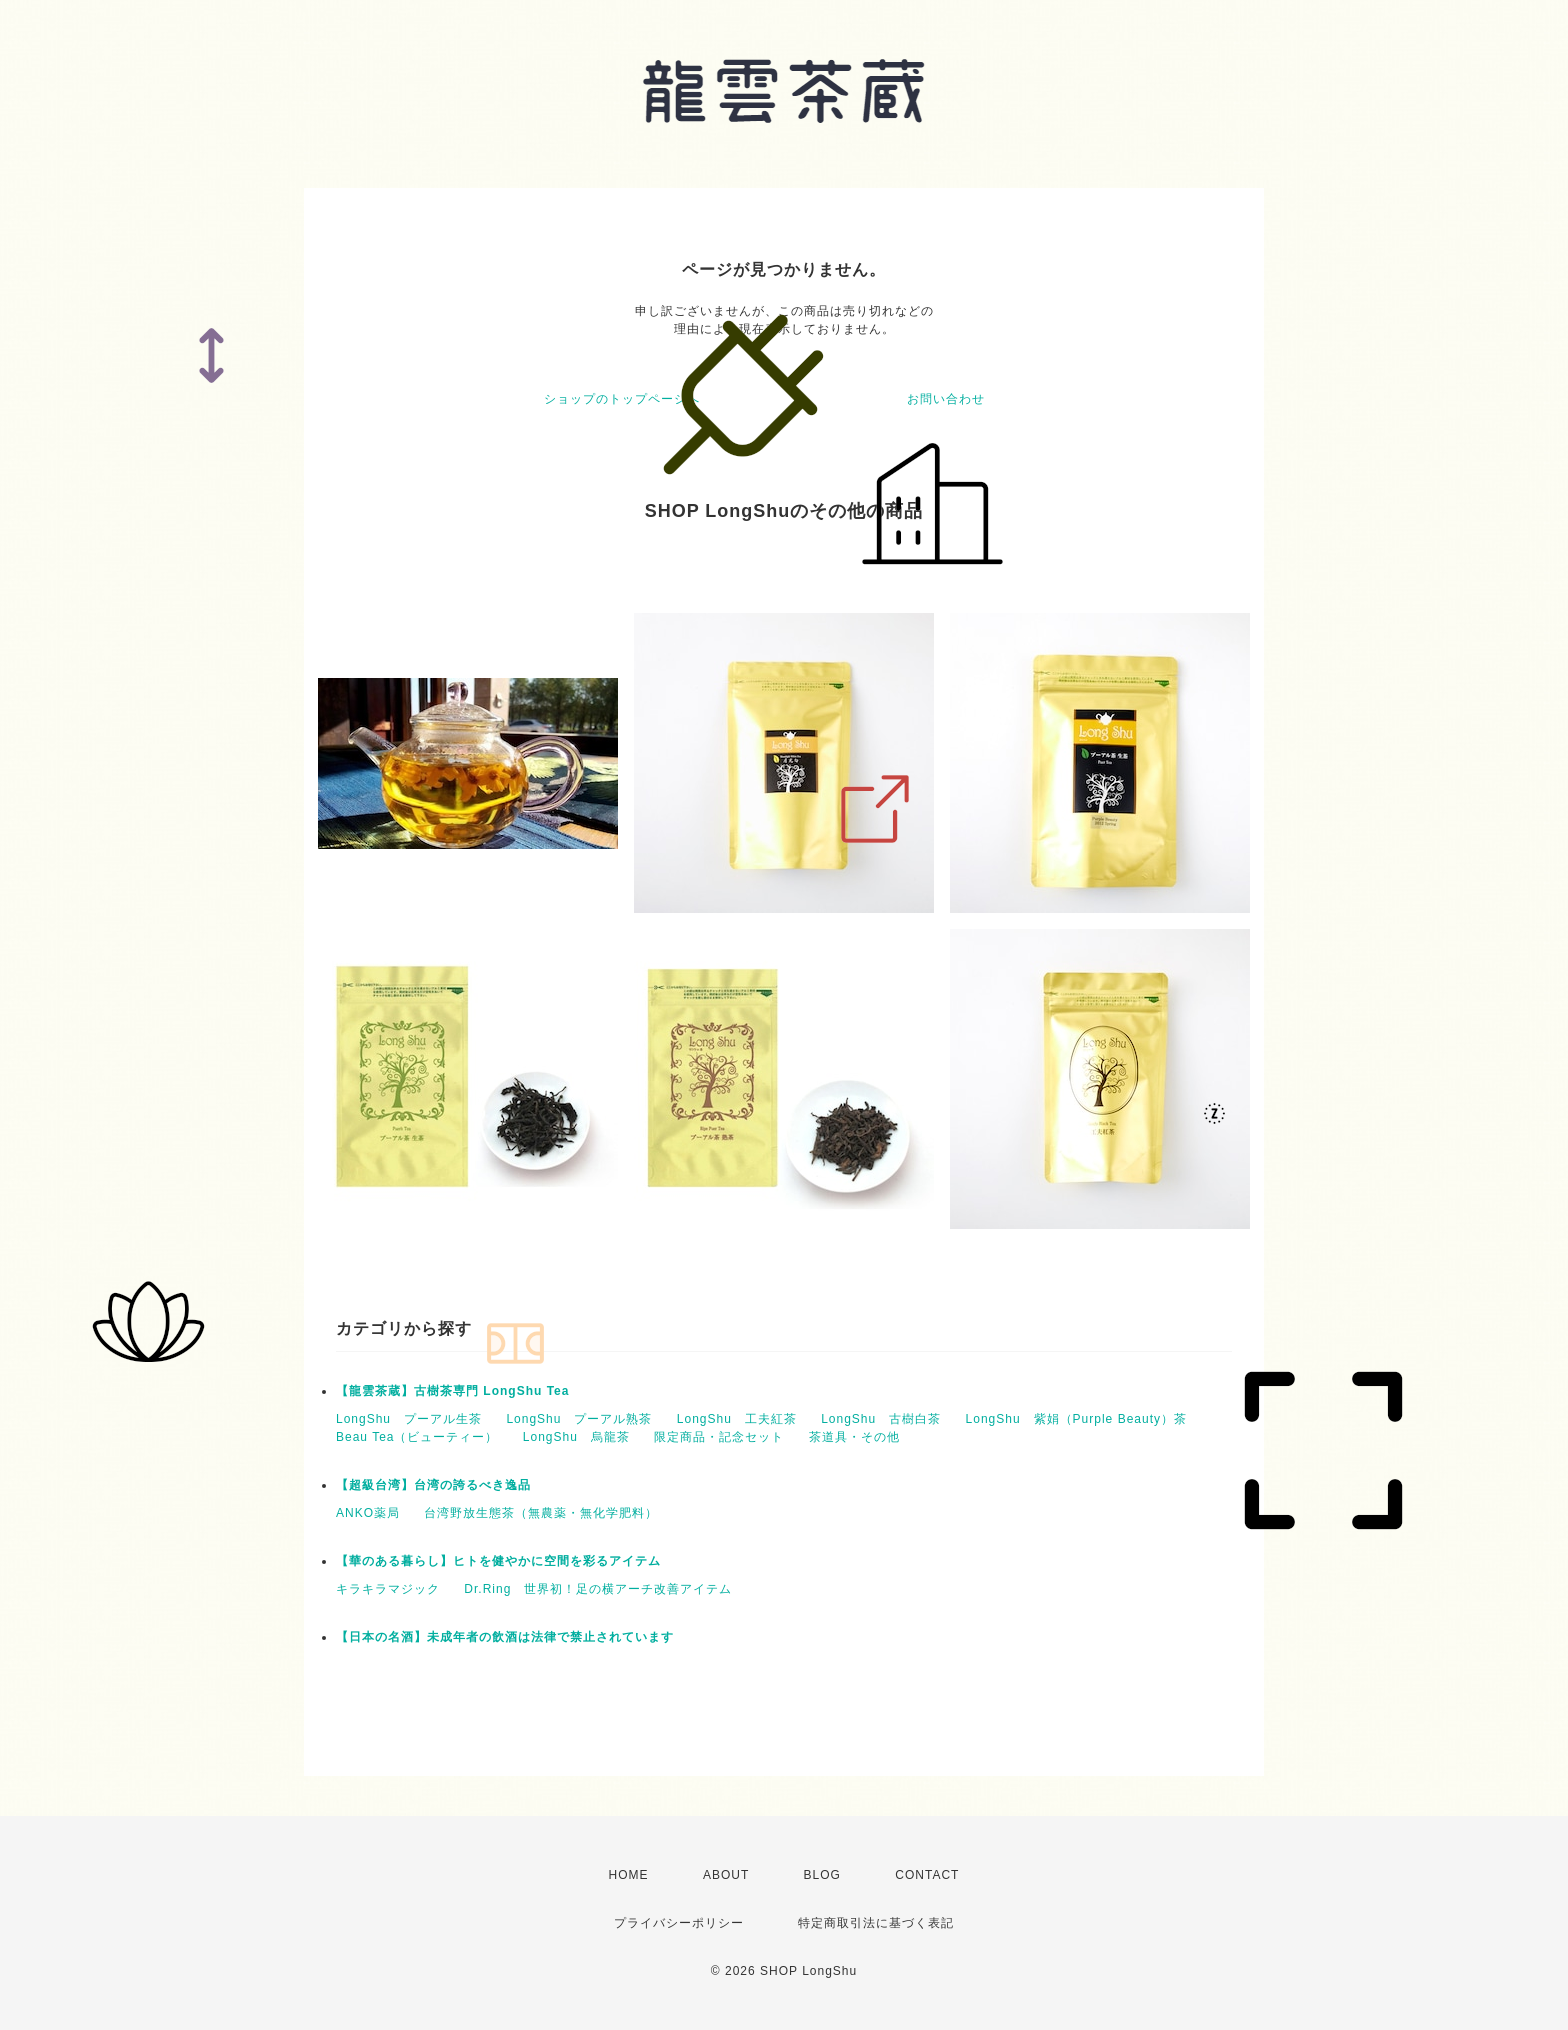 The height and width of the screenshot is (2030, 1568). I want to click on access meditation or mindfulness features, so click(148, 1325).